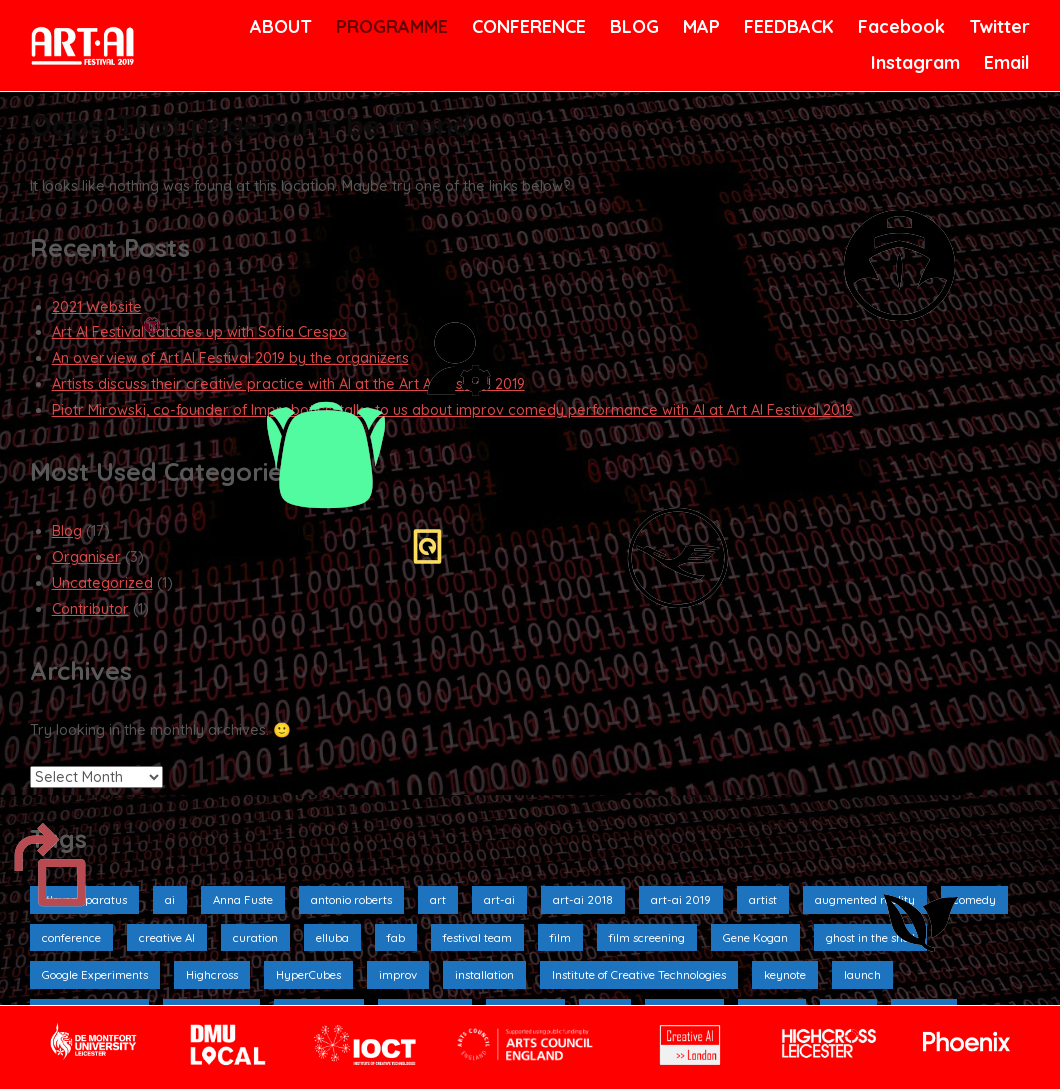 The width and height of the screenshot is (1060, 1089). Describe the element at coordinates (152, 325) in the screenshot. I see `open wikisource website` at that location.